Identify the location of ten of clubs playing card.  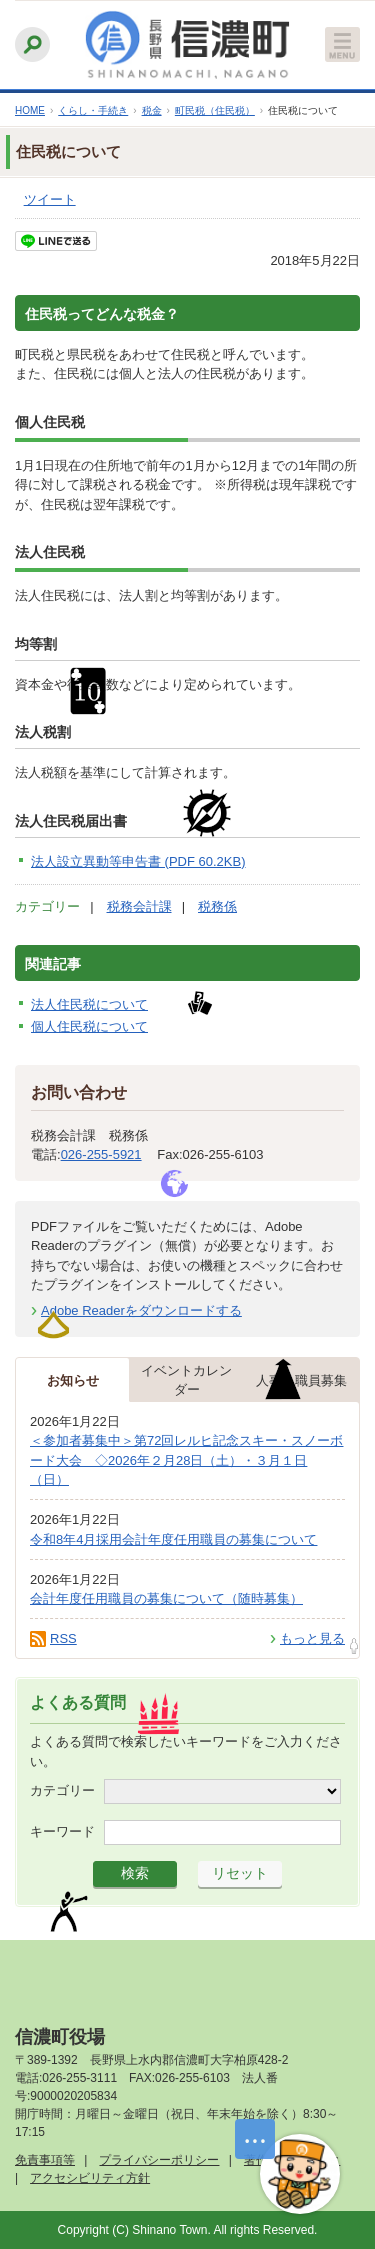
(88, 691).